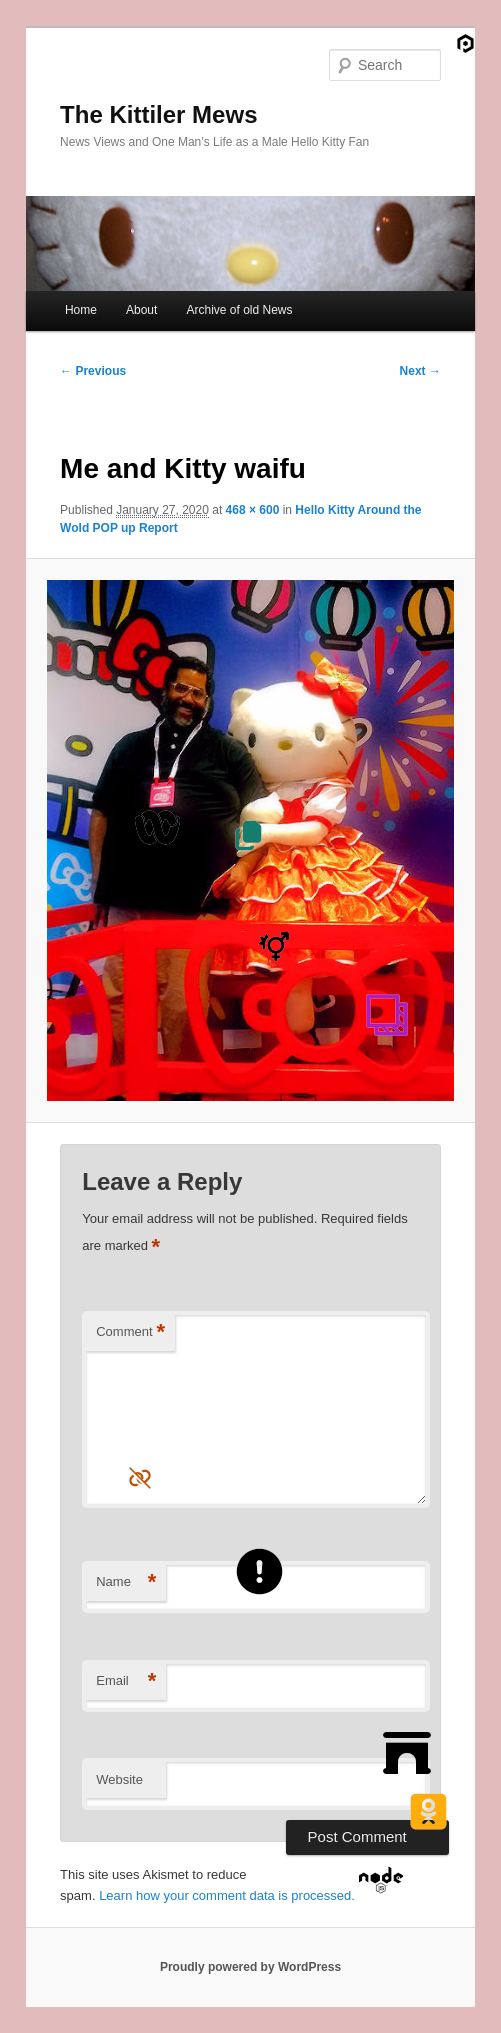 The height and width of the screenshot is (2033, 501). What do you see at coordinates (387, 1015) in the screenshot?
I see `apply shadow effect to selected element` at bounding box center [387, 1015].